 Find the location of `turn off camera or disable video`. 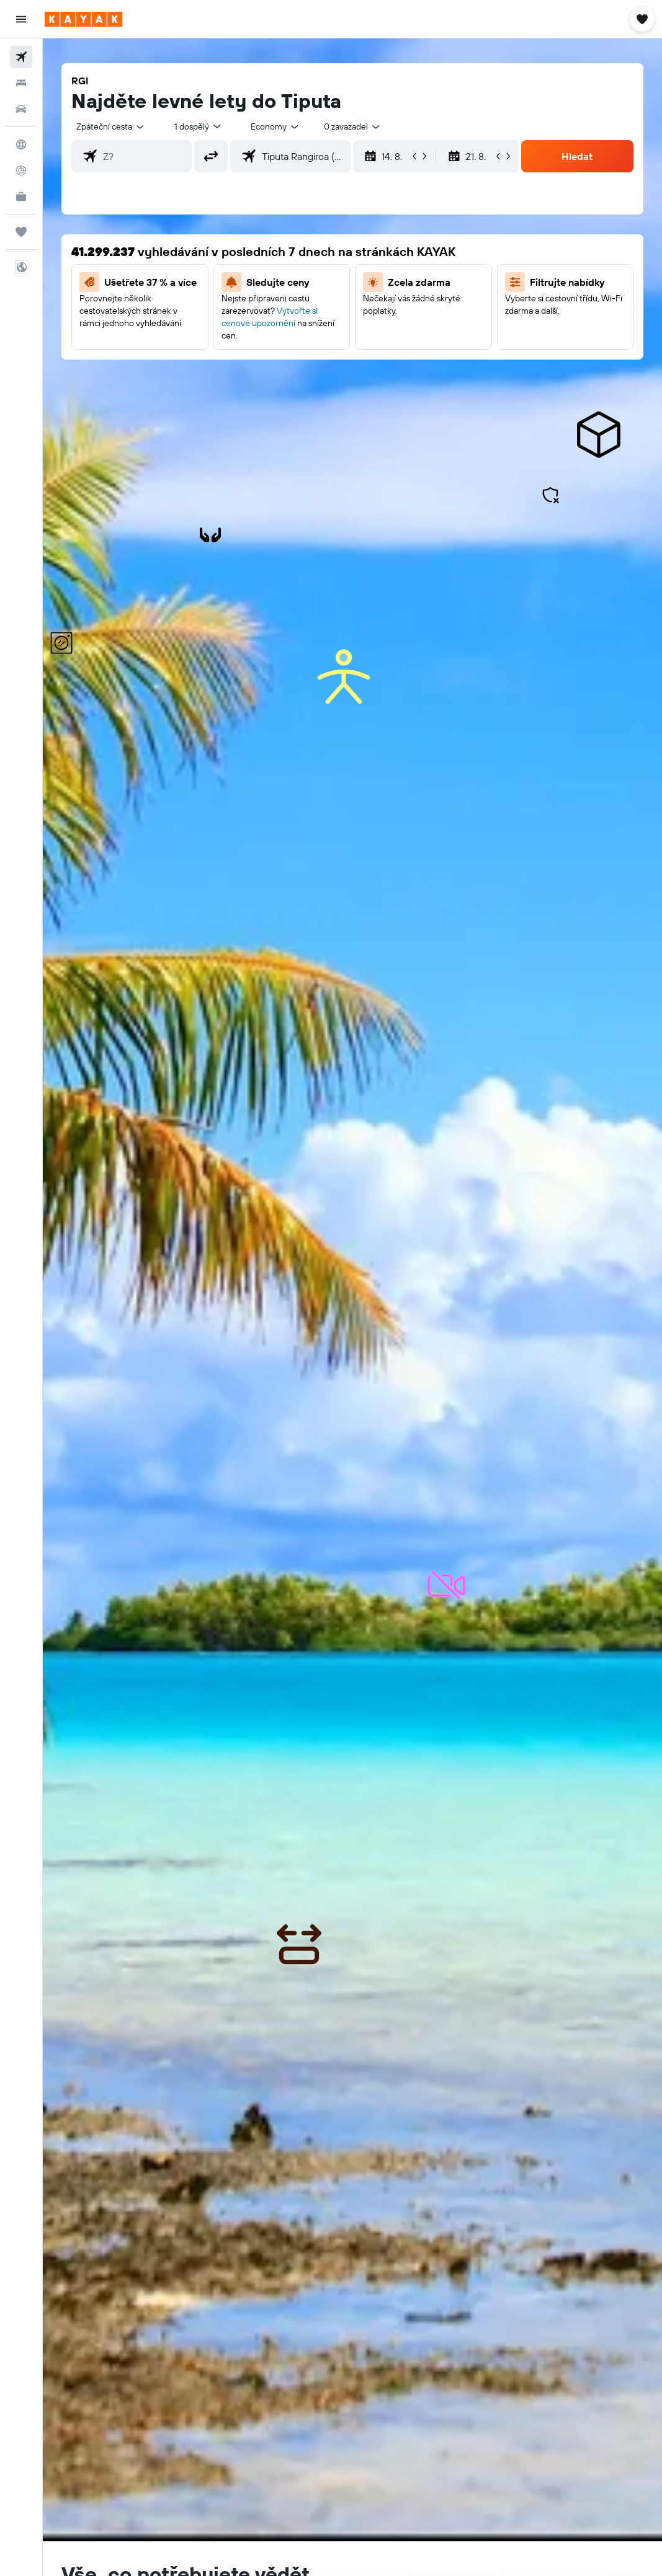

turn off camera or disable video is located at coordinates (446, 1585).